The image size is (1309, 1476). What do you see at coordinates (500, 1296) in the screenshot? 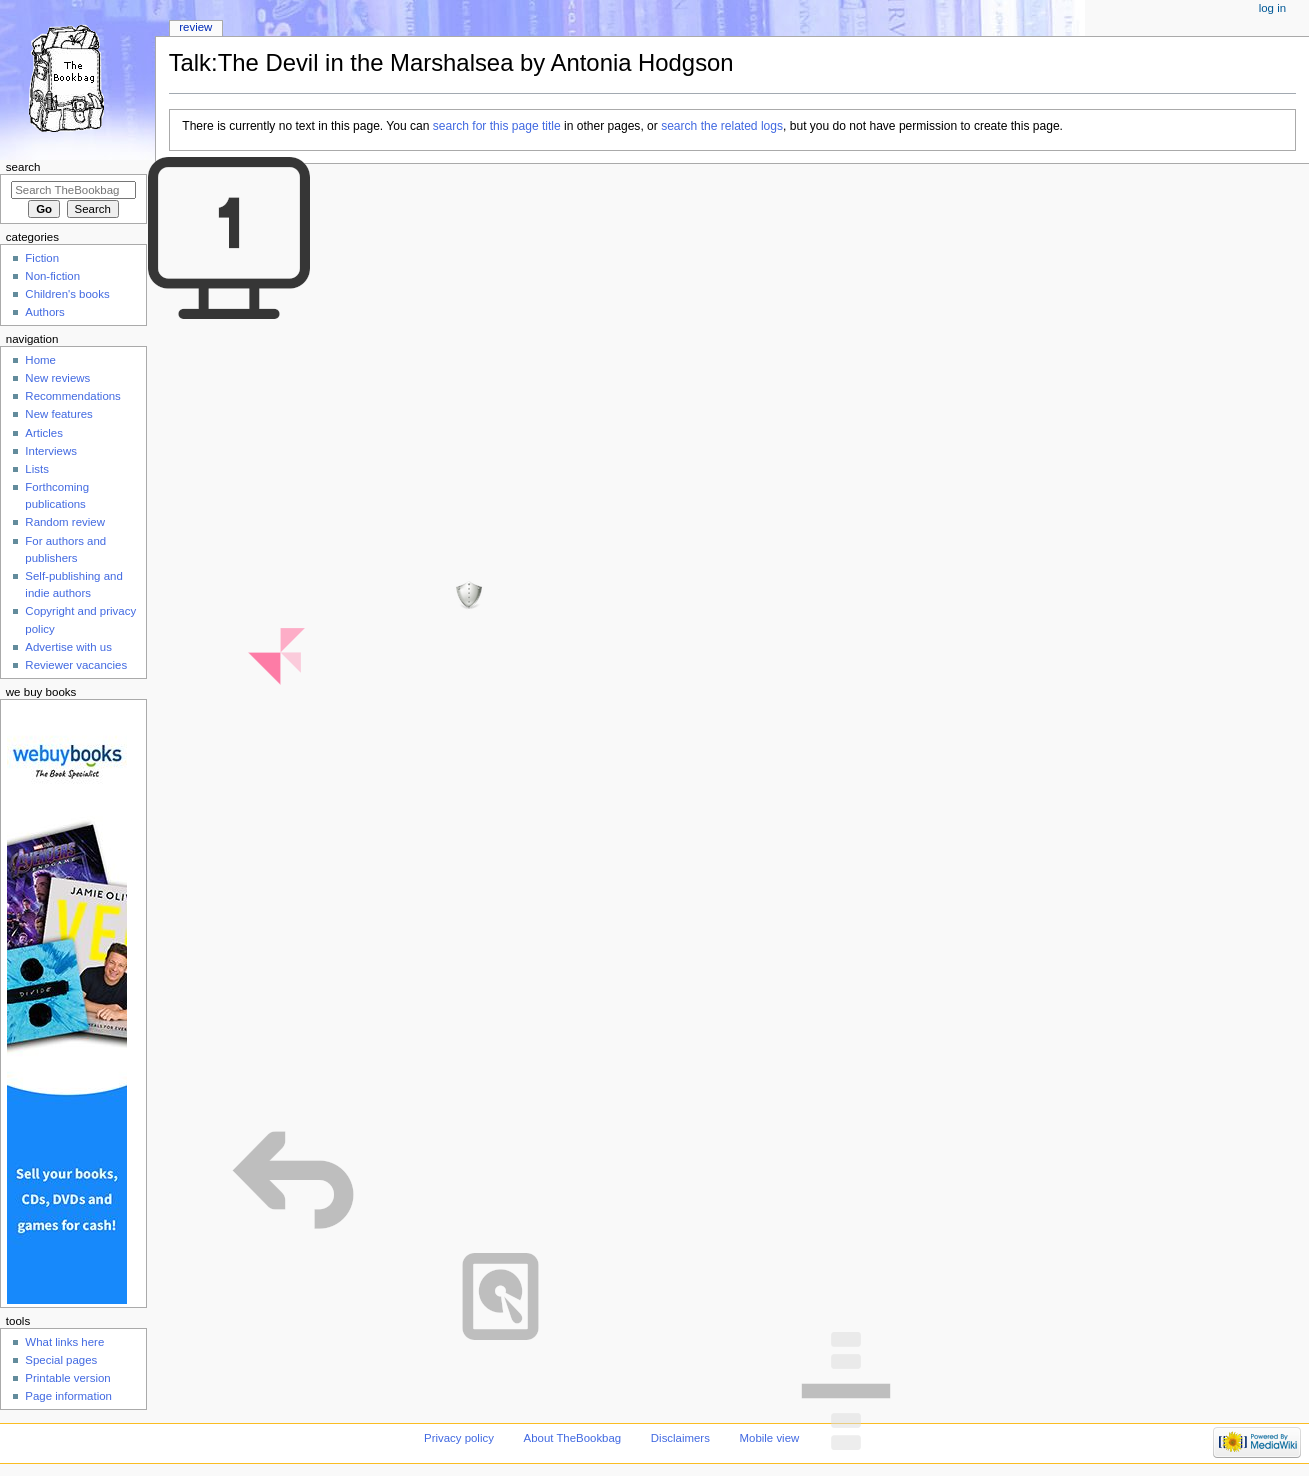
I see `access connected USB hard drive` at bounding box center [500, 1296].